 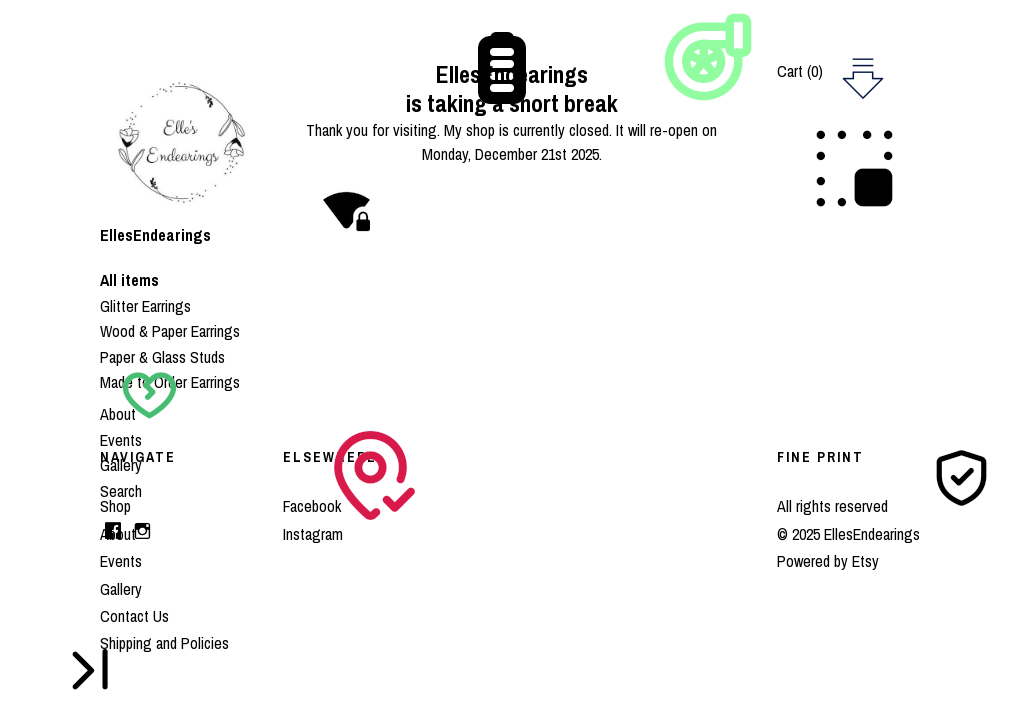 I want to click on indicates a broken heart or heartbreak status, so click(x=149, y=393).